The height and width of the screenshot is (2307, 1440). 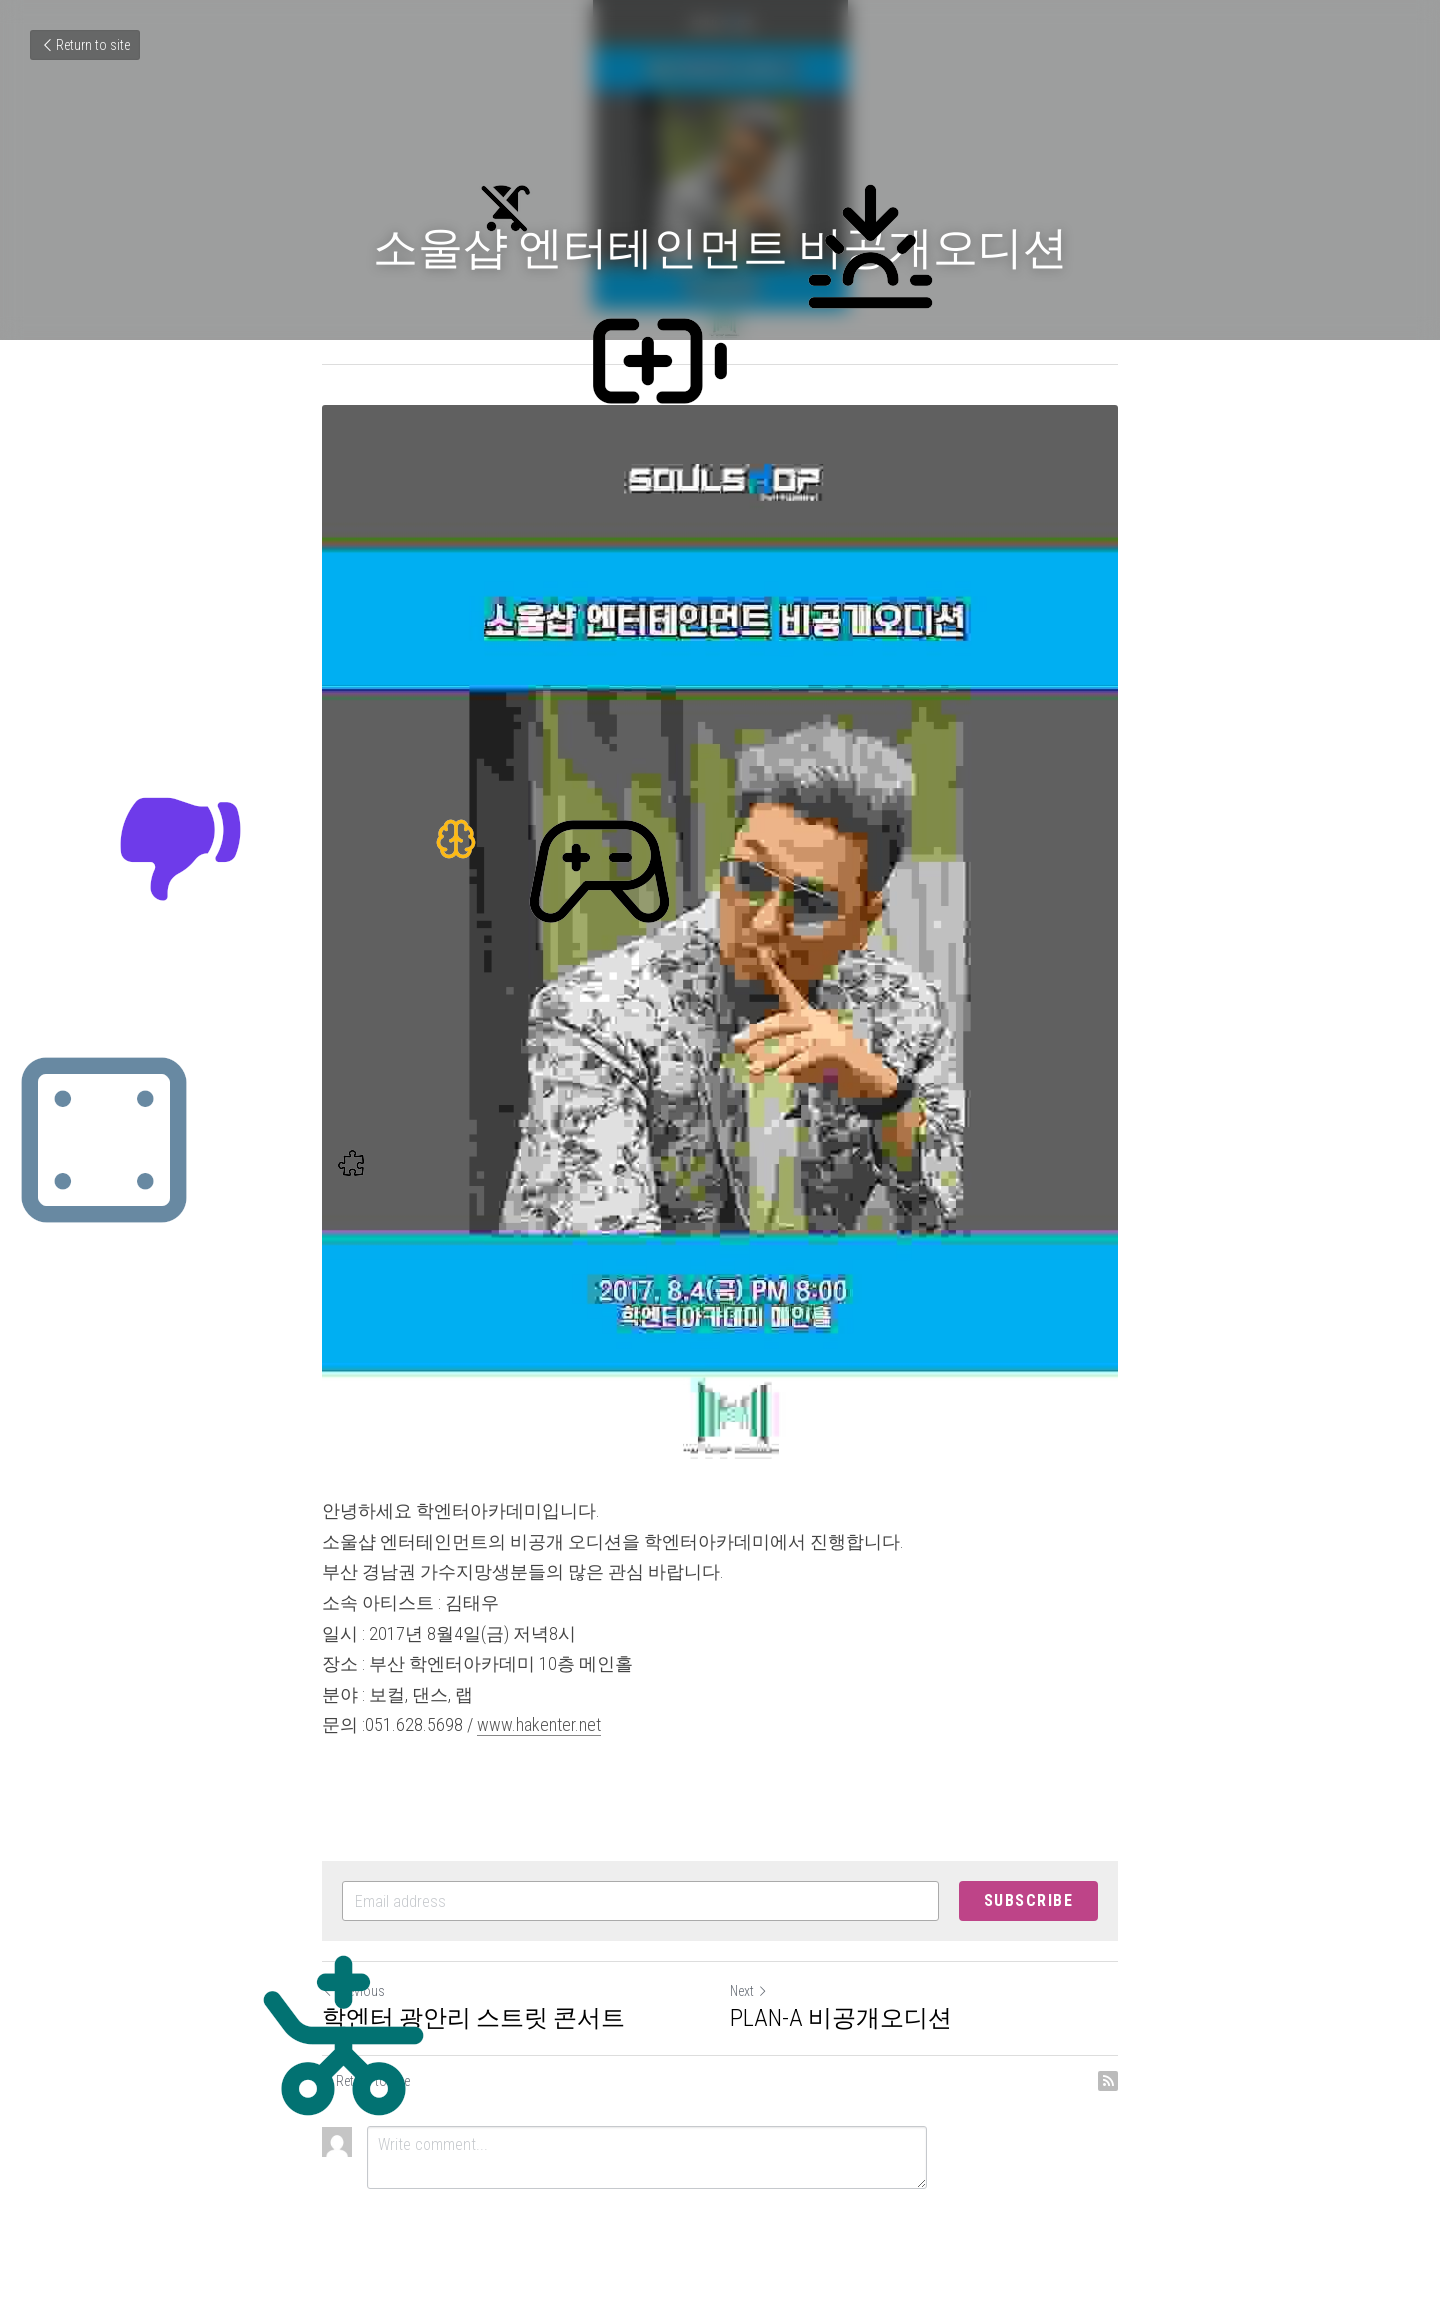 What do you see at coordinates (456, 839) in the screenshot?
I see `access AI or smart features` at bounding box center [456, 839].